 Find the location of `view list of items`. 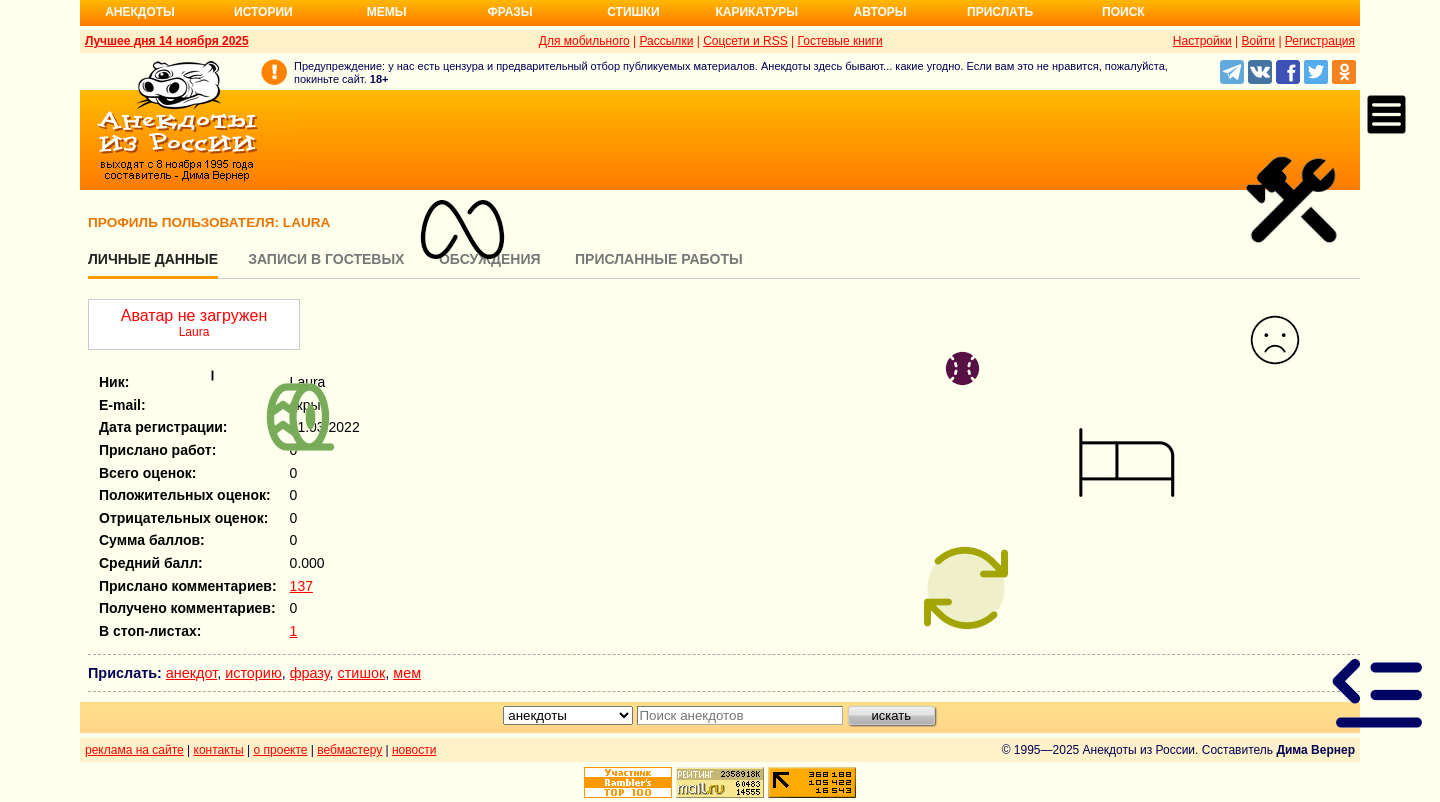

view list of items is located at coordinates (1386, 114).